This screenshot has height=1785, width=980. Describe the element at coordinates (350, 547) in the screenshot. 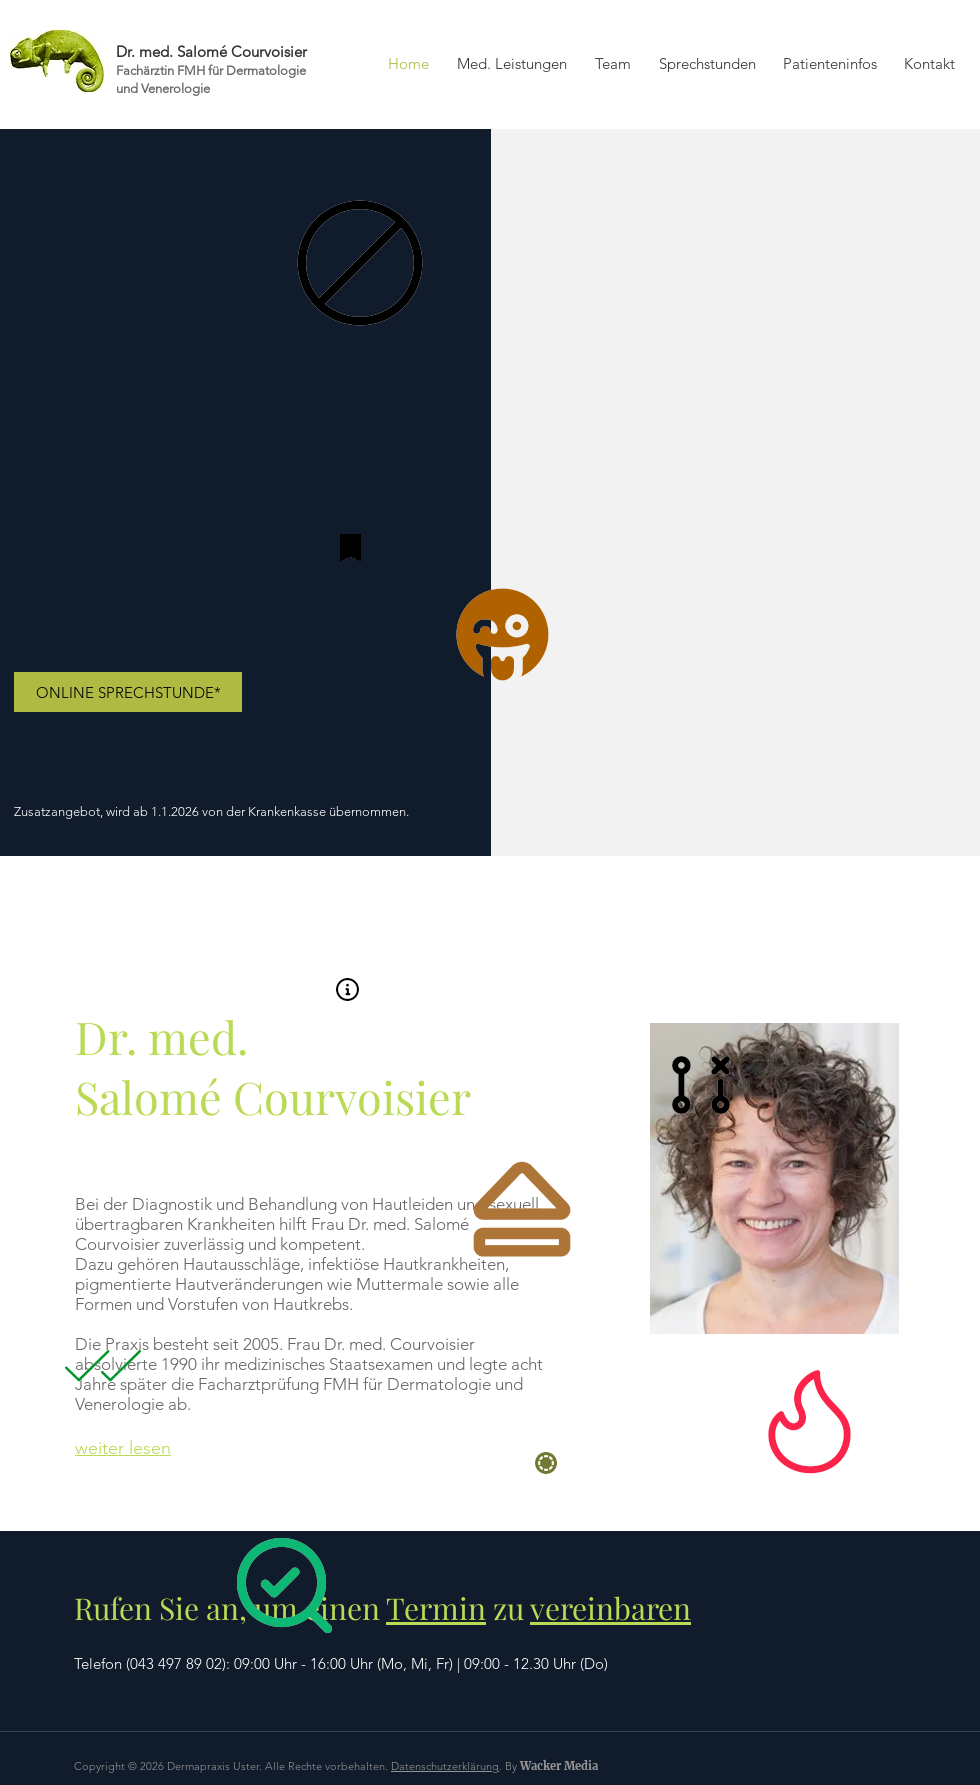

I see `bookmark this item` at that location.